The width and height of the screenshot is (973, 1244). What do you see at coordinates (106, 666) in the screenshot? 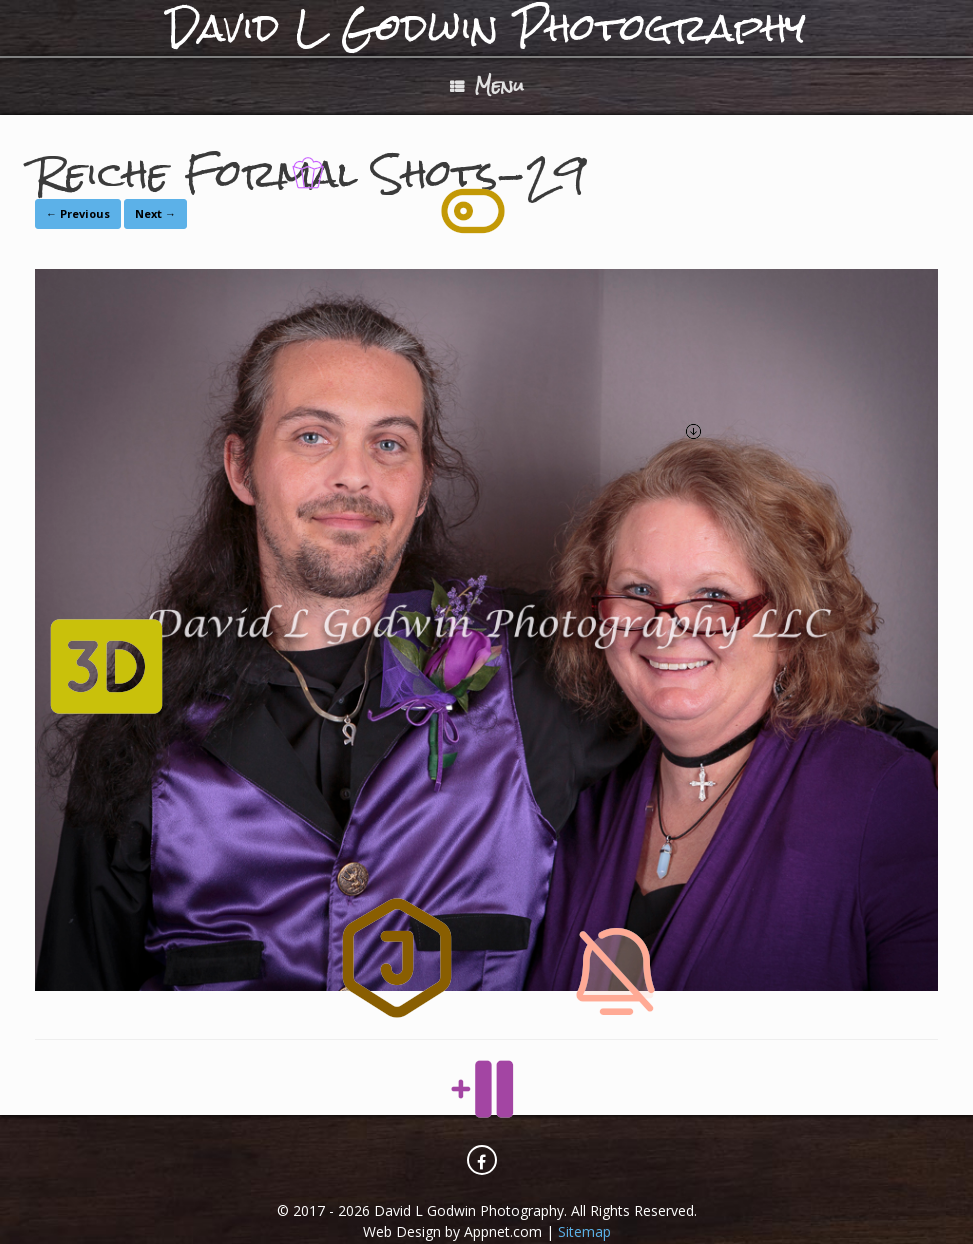
I see `switch to 3D view mode` at bounding box center [106, 666].